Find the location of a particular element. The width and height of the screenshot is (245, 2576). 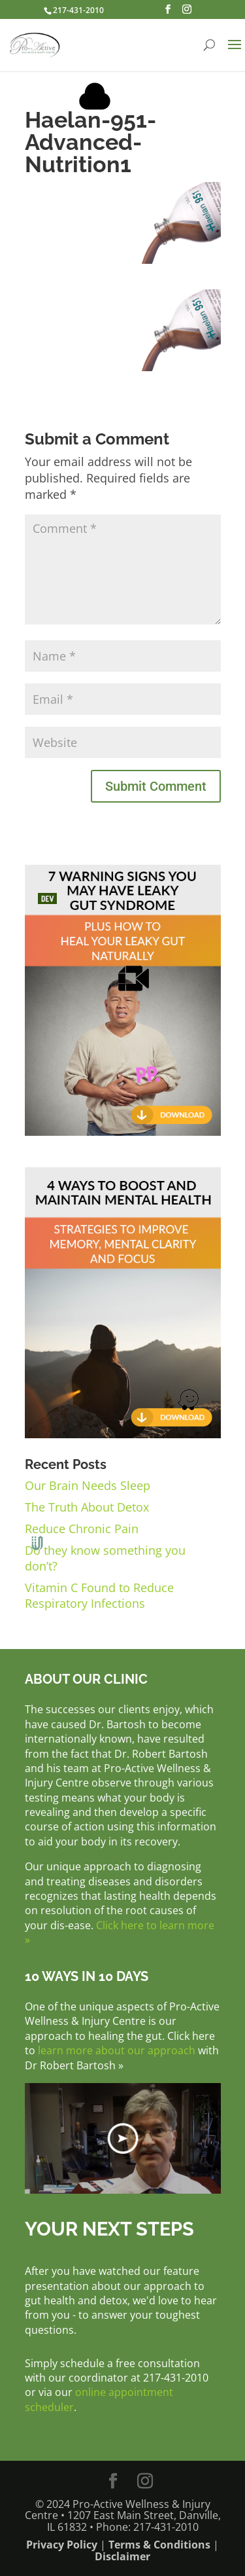

paddy power logo - link to betting and gaming services is located at coordinates (148, 1074).